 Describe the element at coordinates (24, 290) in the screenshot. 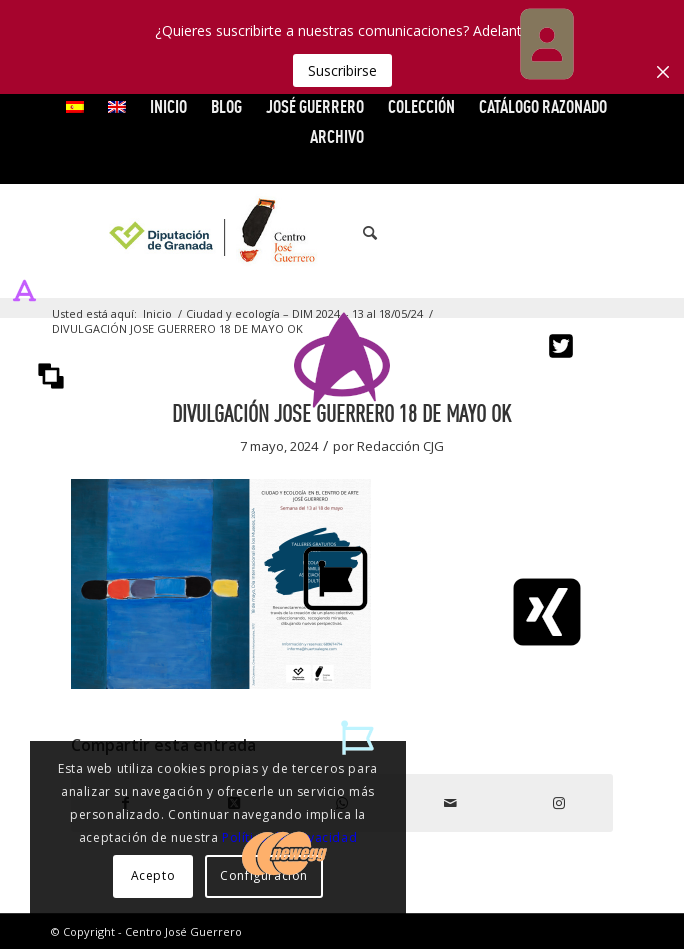

I see `change font or typography settings` at that location.